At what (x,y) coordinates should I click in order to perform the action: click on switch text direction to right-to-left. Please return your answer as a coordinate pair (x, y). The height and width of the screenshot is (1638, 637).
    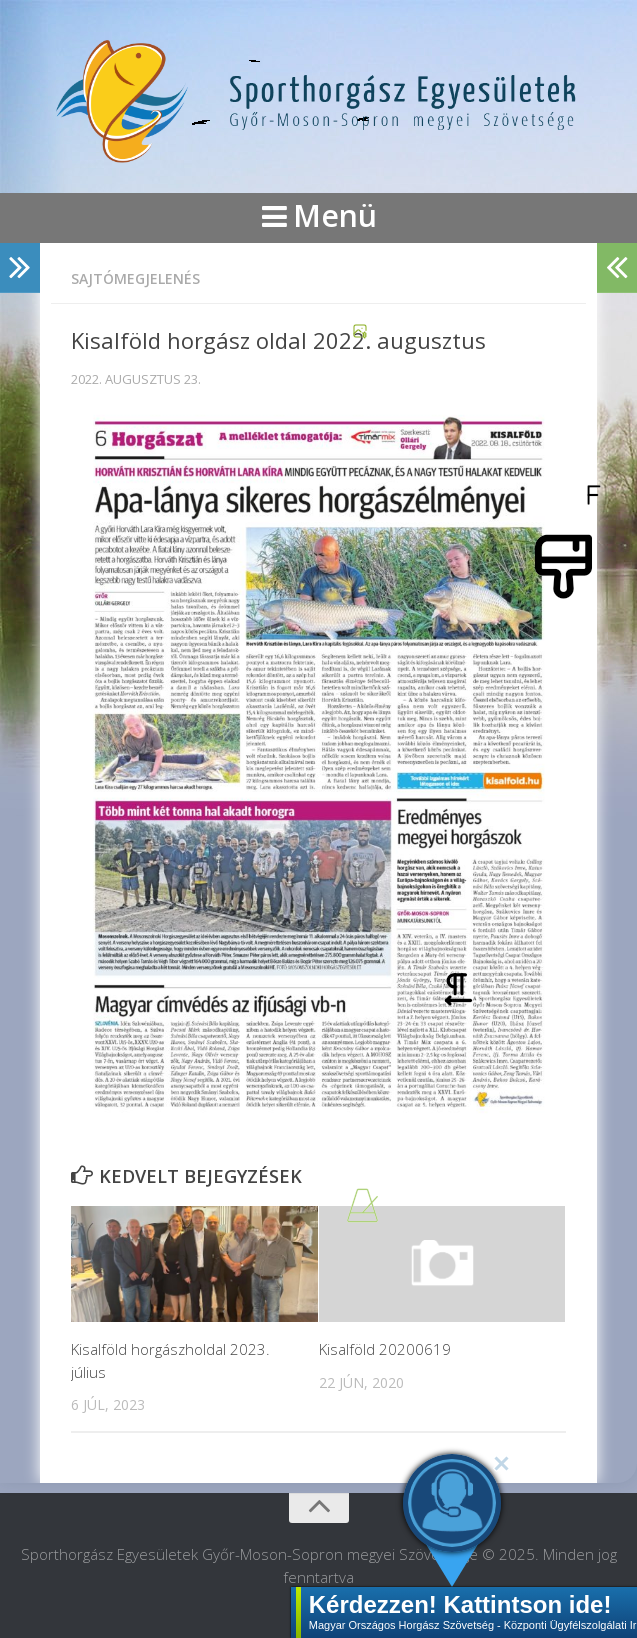
    Looking at the image, I should click on (458, 988).